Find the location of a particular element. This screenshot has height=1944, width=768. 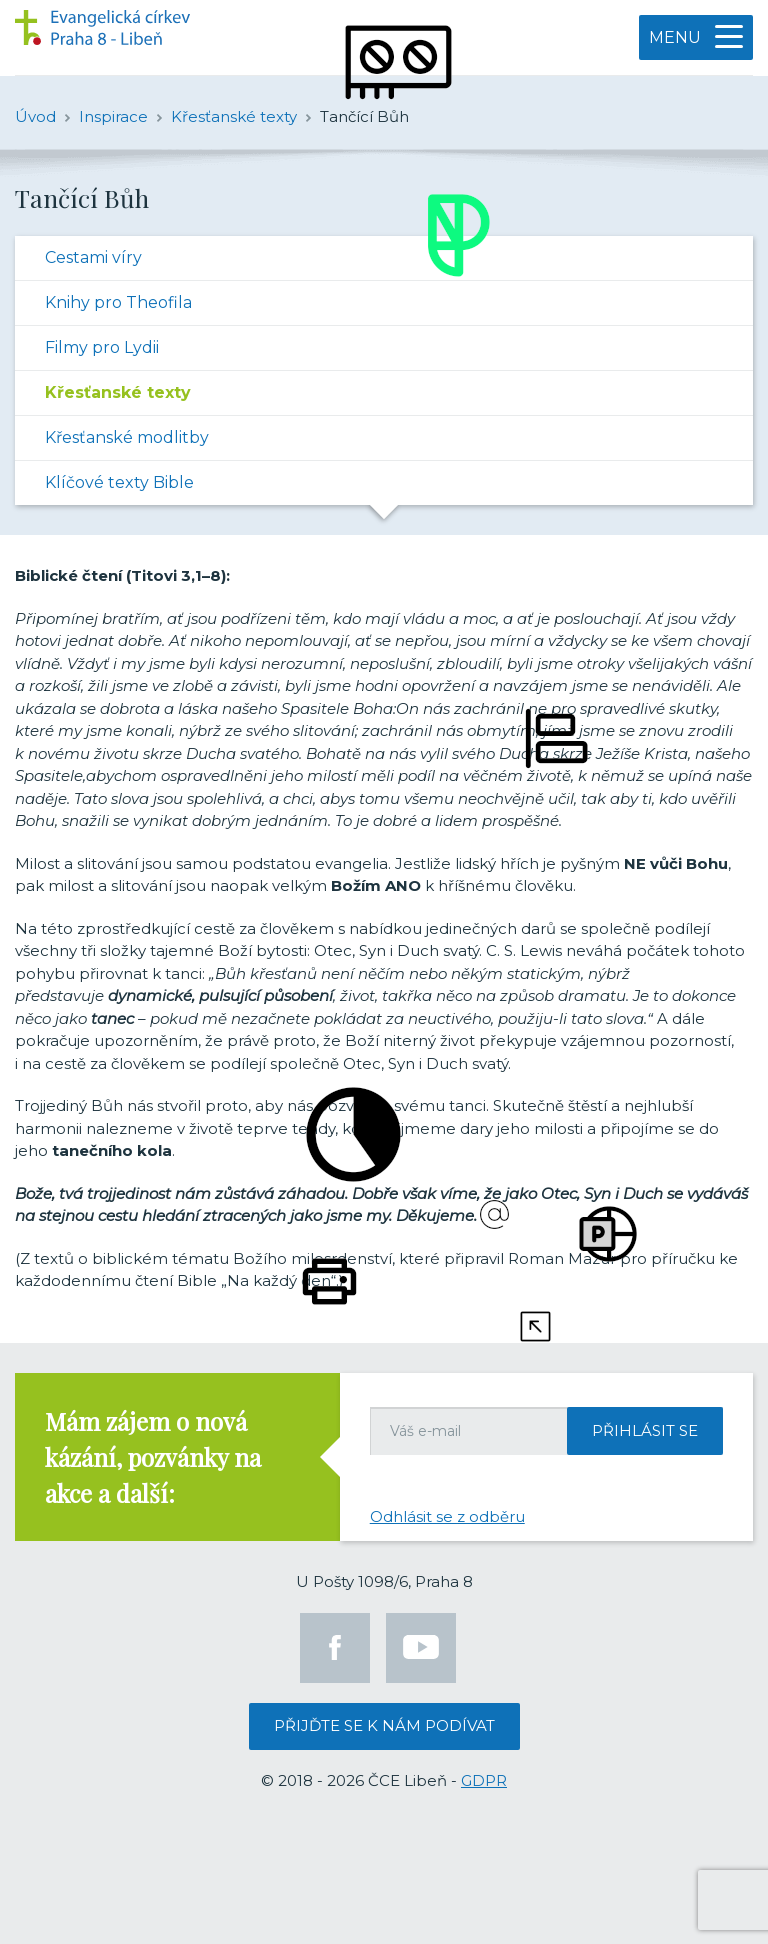

mention a user in a post or comment is located at coordinates (494, 1214).